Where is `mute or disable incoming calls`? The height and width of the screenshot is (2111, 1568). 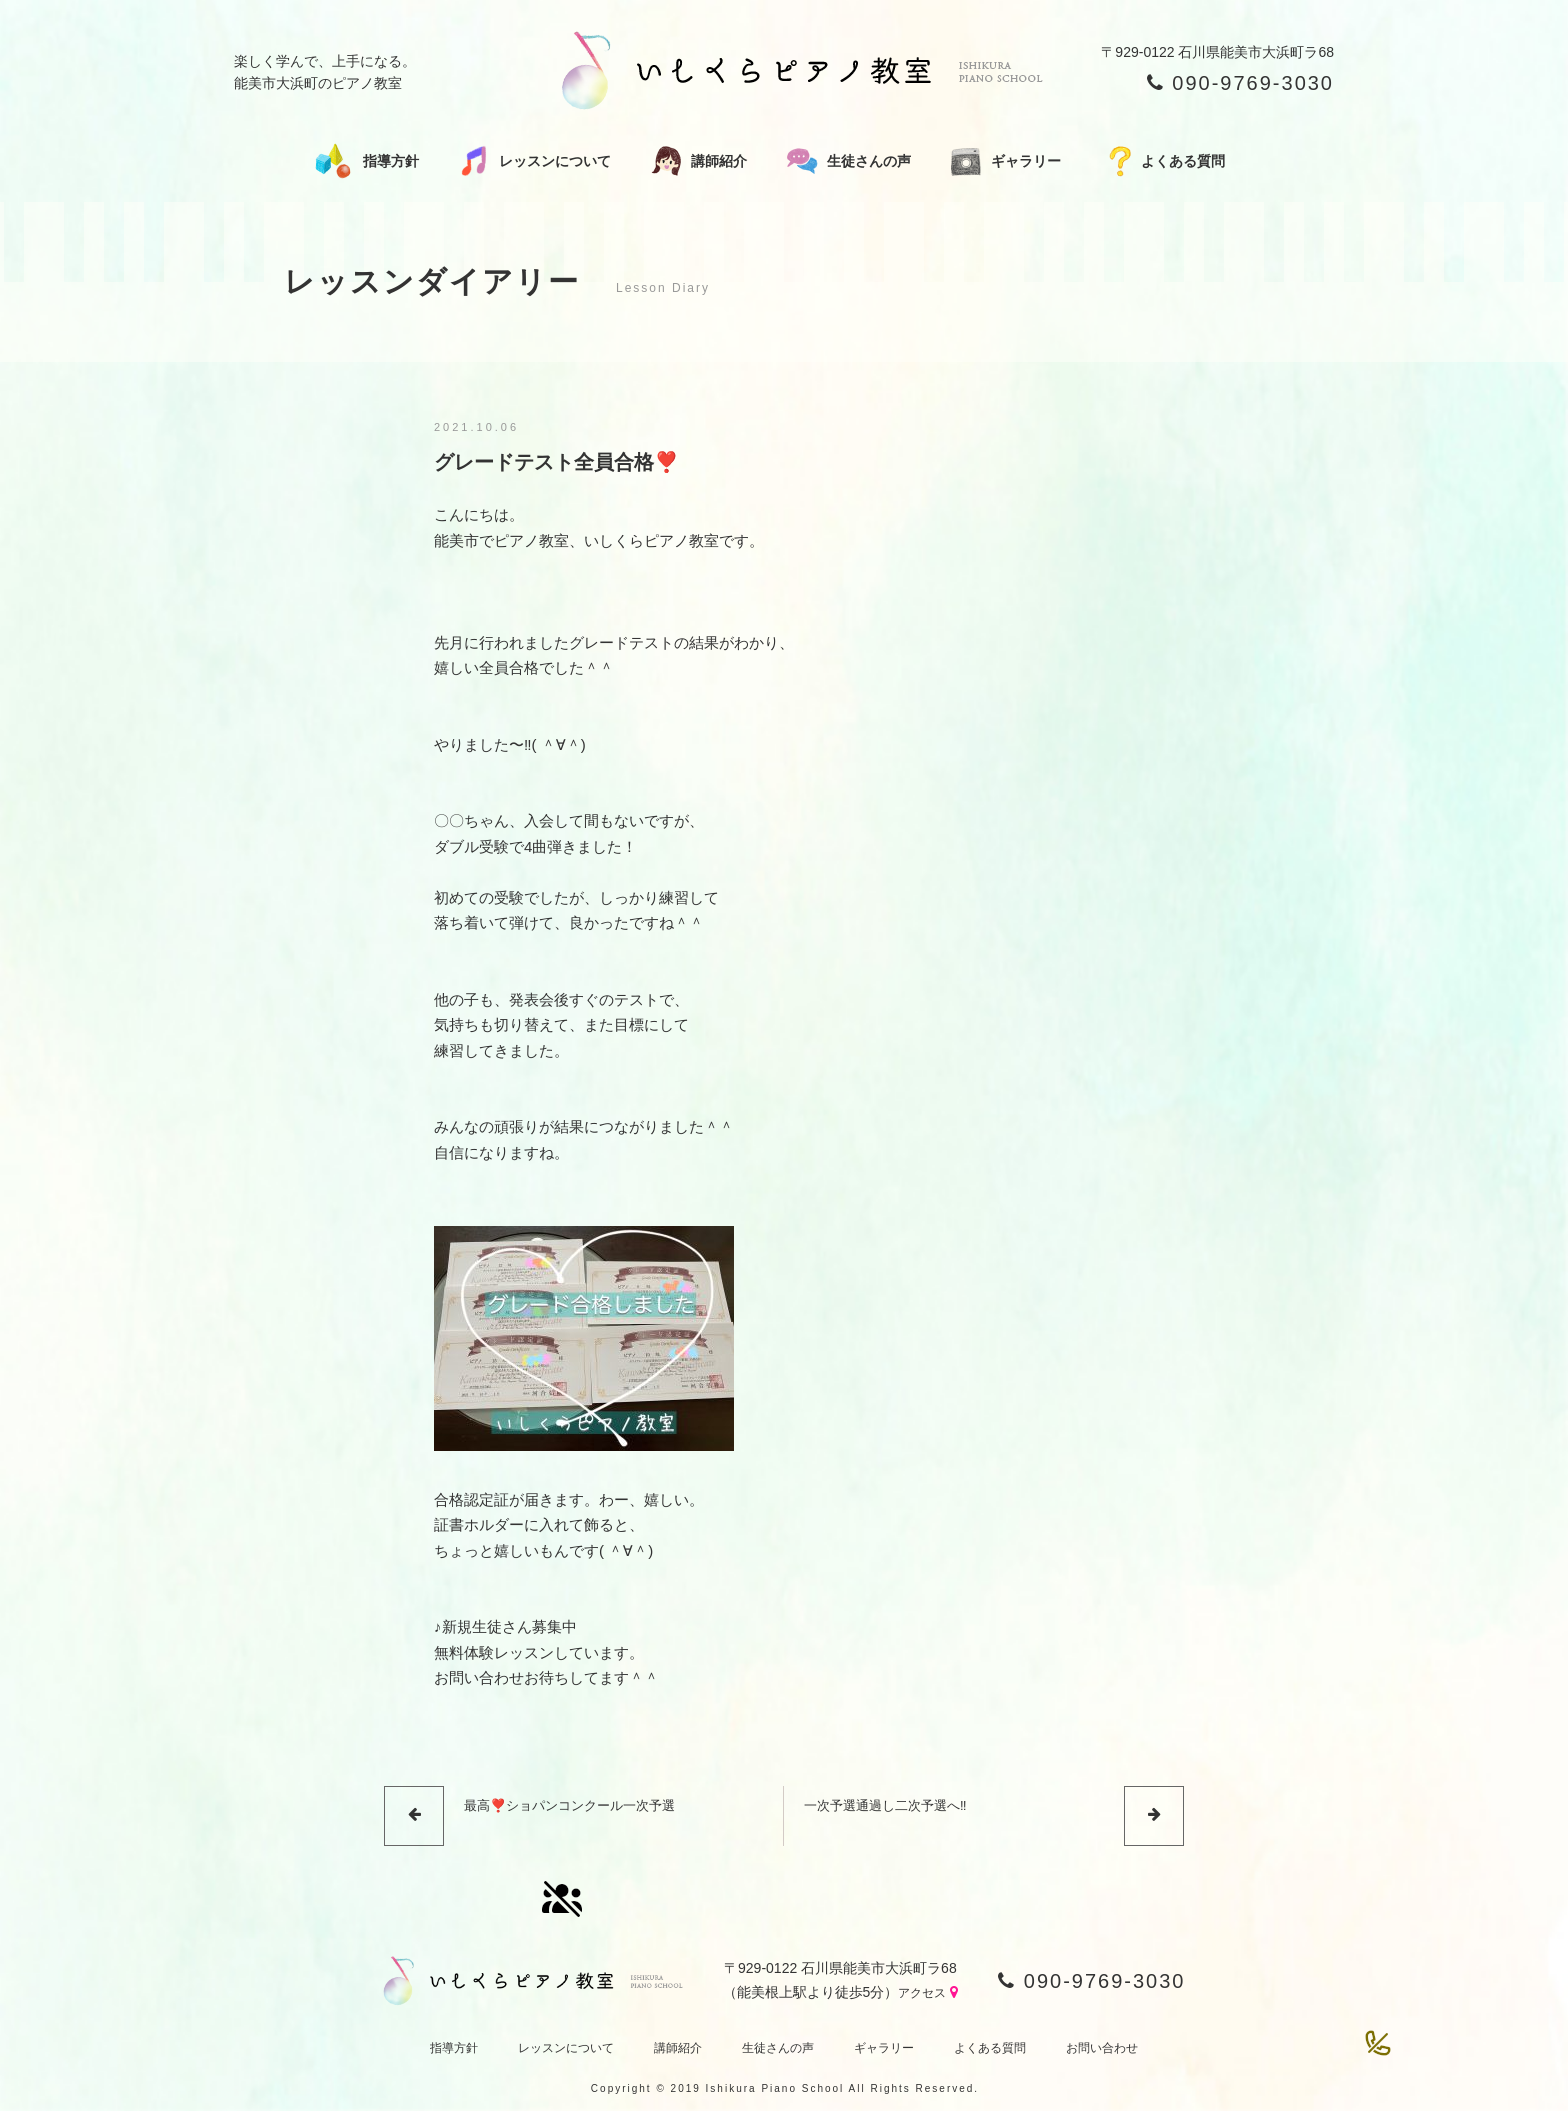
mute or disable incoming calls is located at coordinates (1378, 2043).